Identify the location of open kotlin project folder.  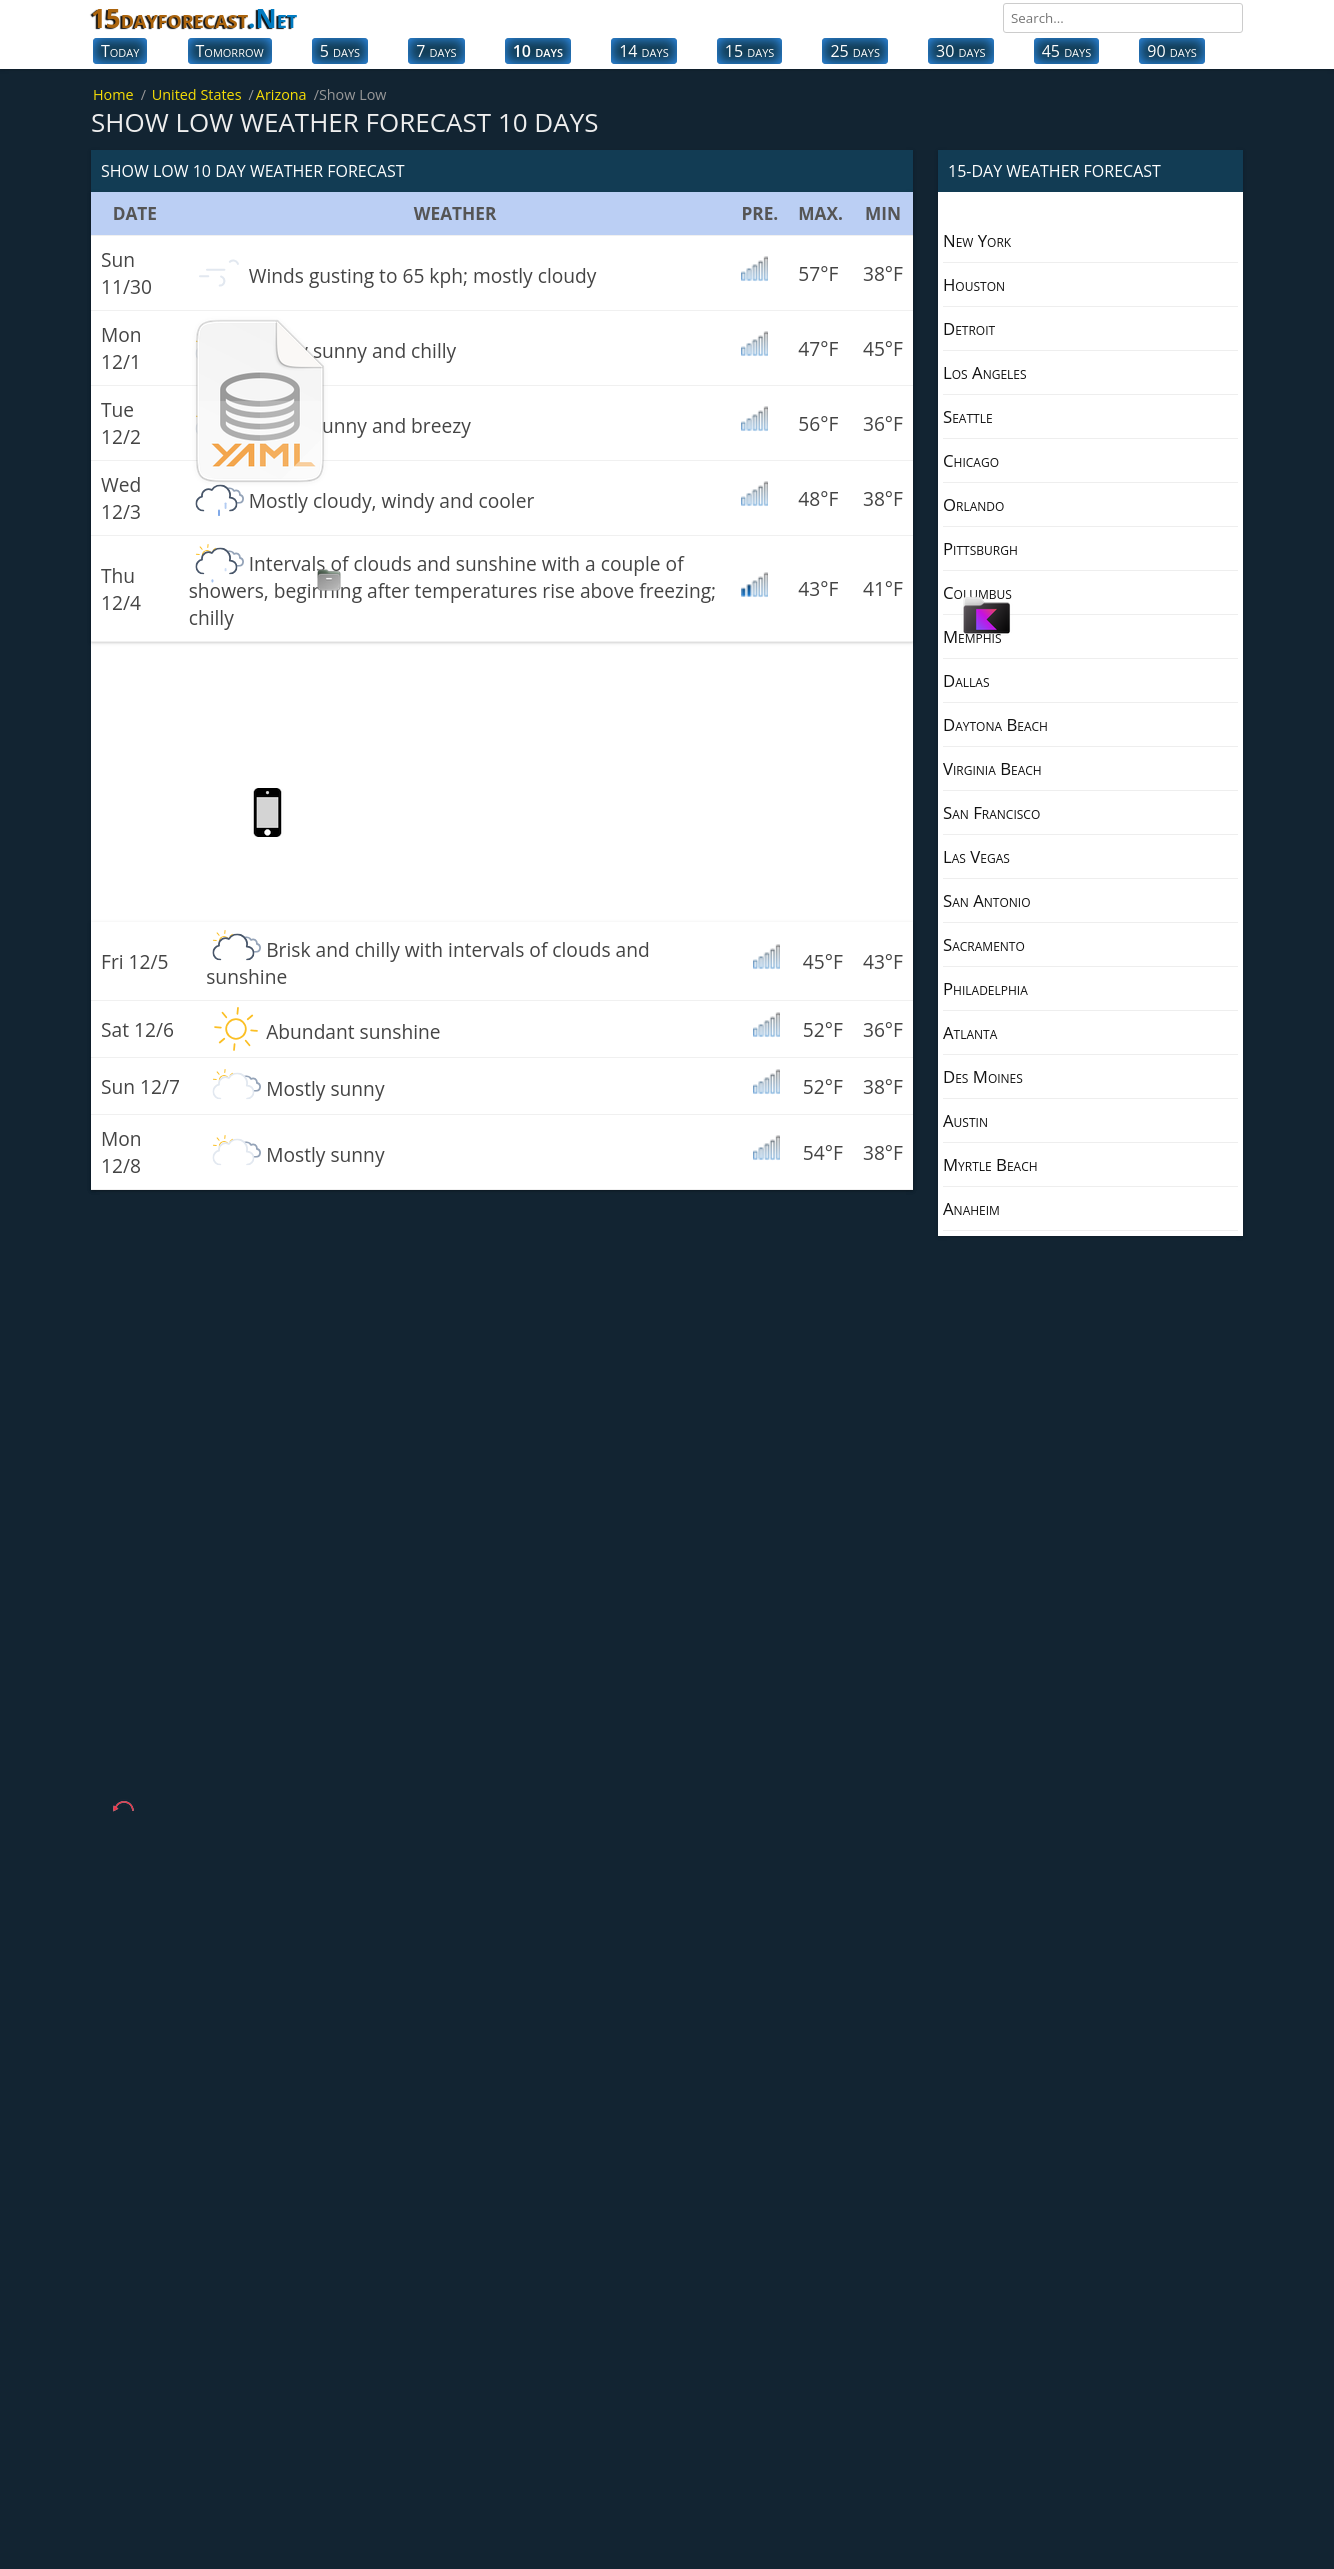
(986, 616).